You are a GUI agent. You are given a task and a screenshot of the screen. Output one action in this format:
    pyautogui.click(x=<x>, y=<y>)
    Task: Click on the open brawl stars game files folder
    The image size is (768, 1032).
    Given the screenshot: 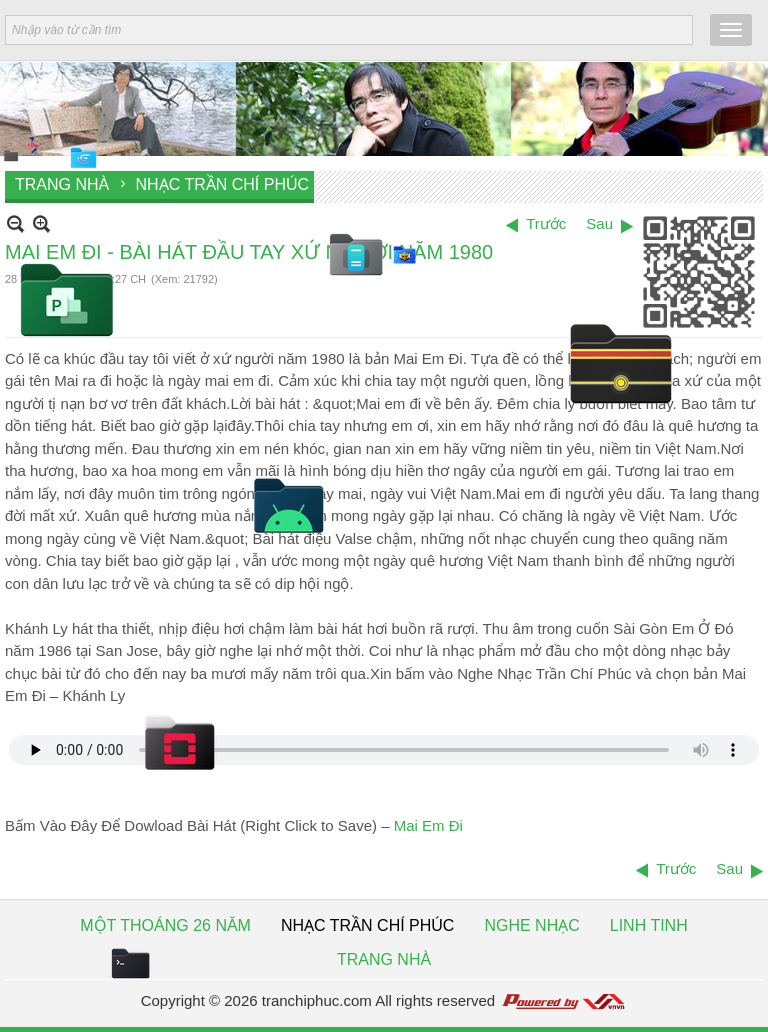 What is the action you would take?
    pyautogui.click(x=404, y=255)
    